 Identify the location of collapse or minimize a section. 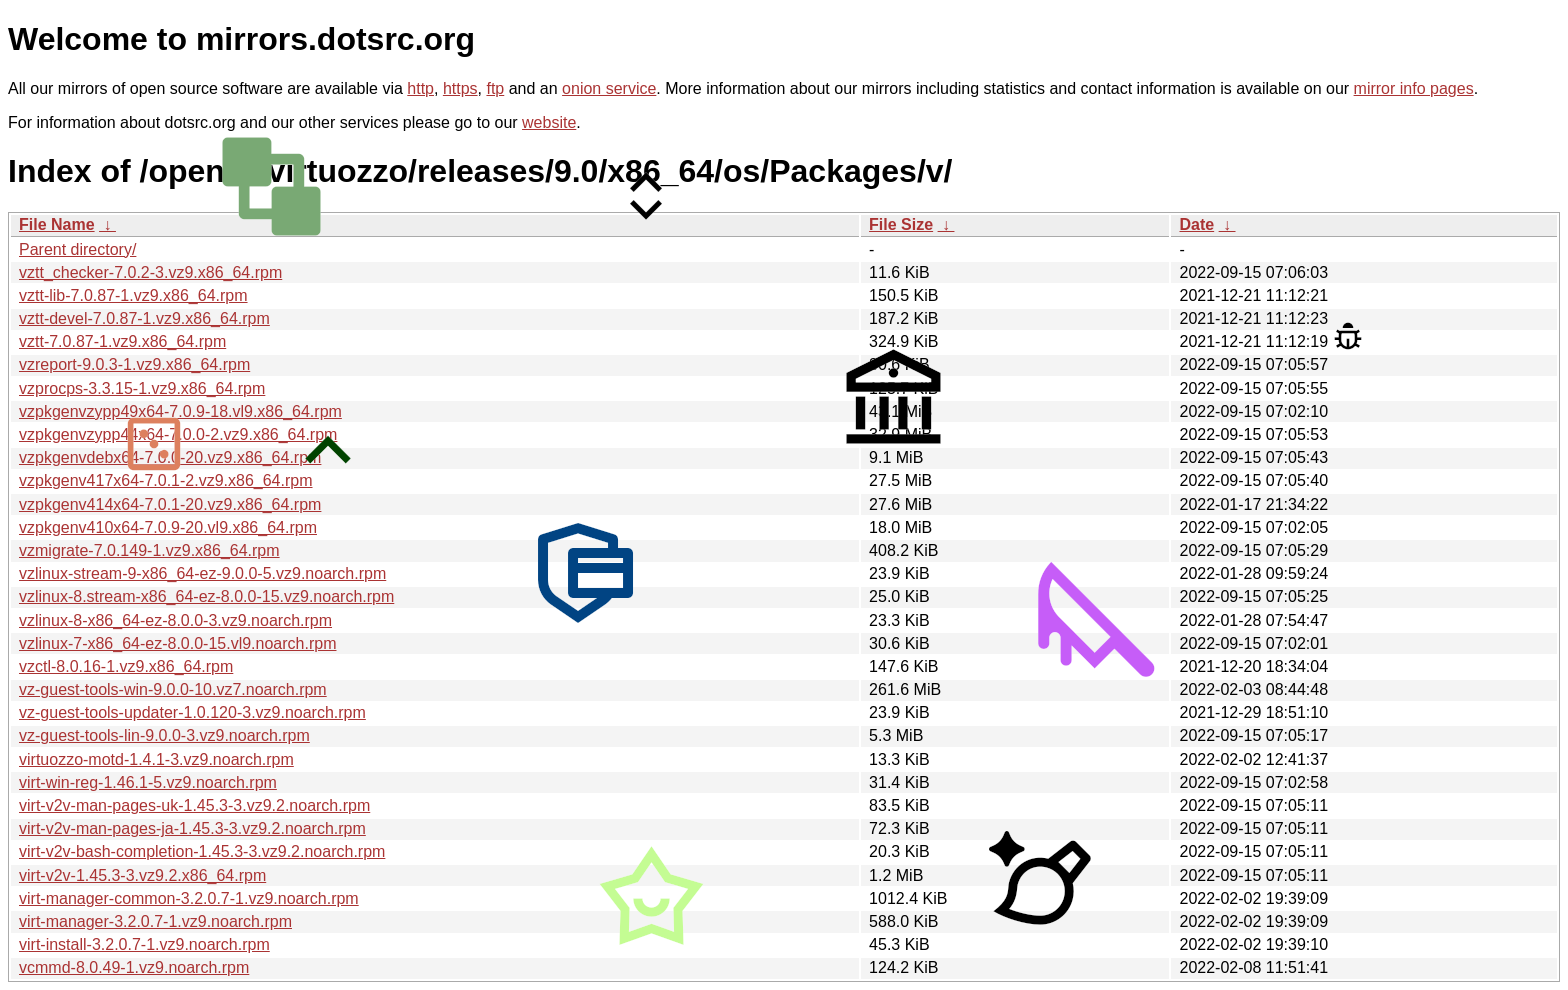
(328, 450).